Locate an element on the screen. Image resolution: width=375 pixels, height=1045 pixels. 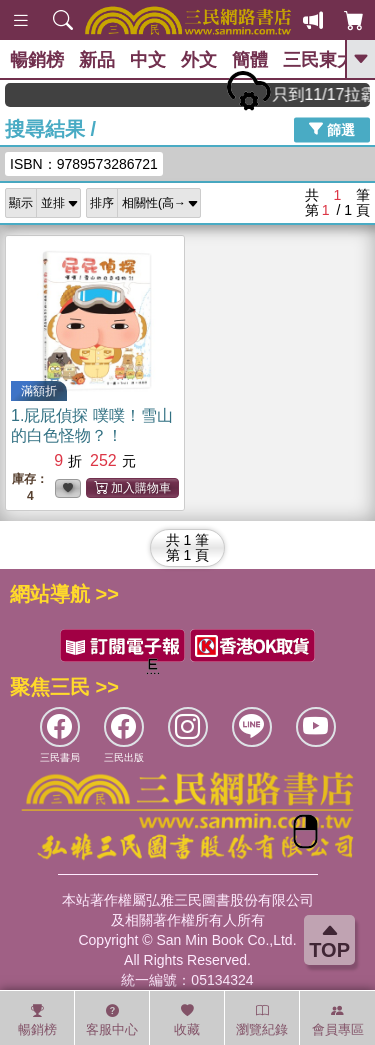
access cloud service settings is located at coordinates (249, 91).